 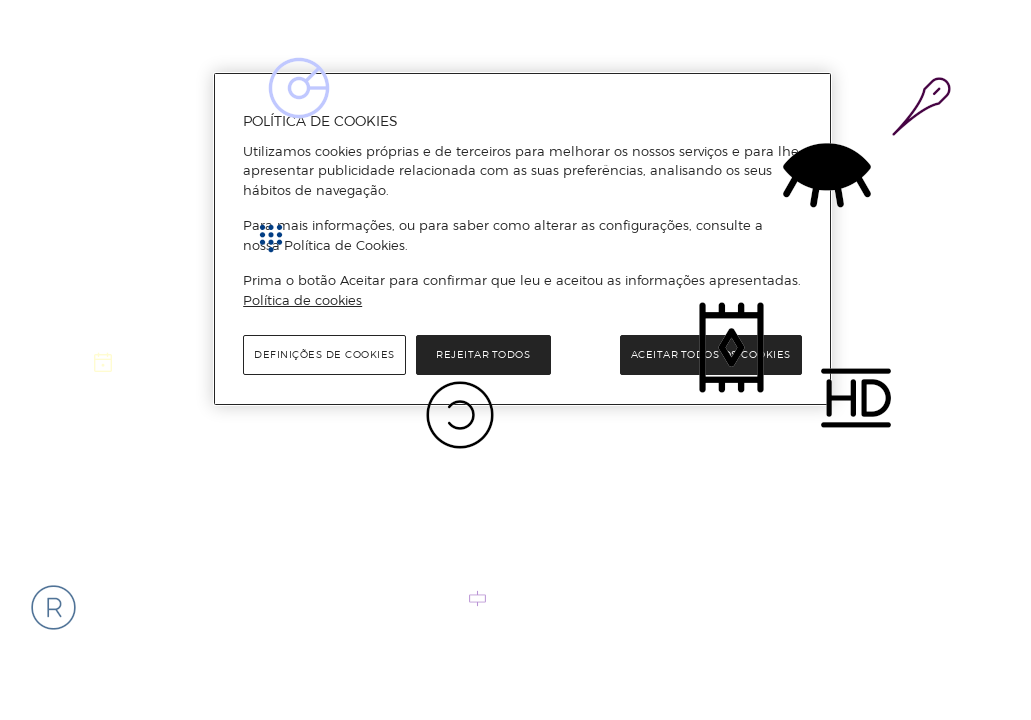 What do you see at coordinates (921, 106) in the screenshot?
I see `access sewing or crafting tools` at bounding box center [921, 106].